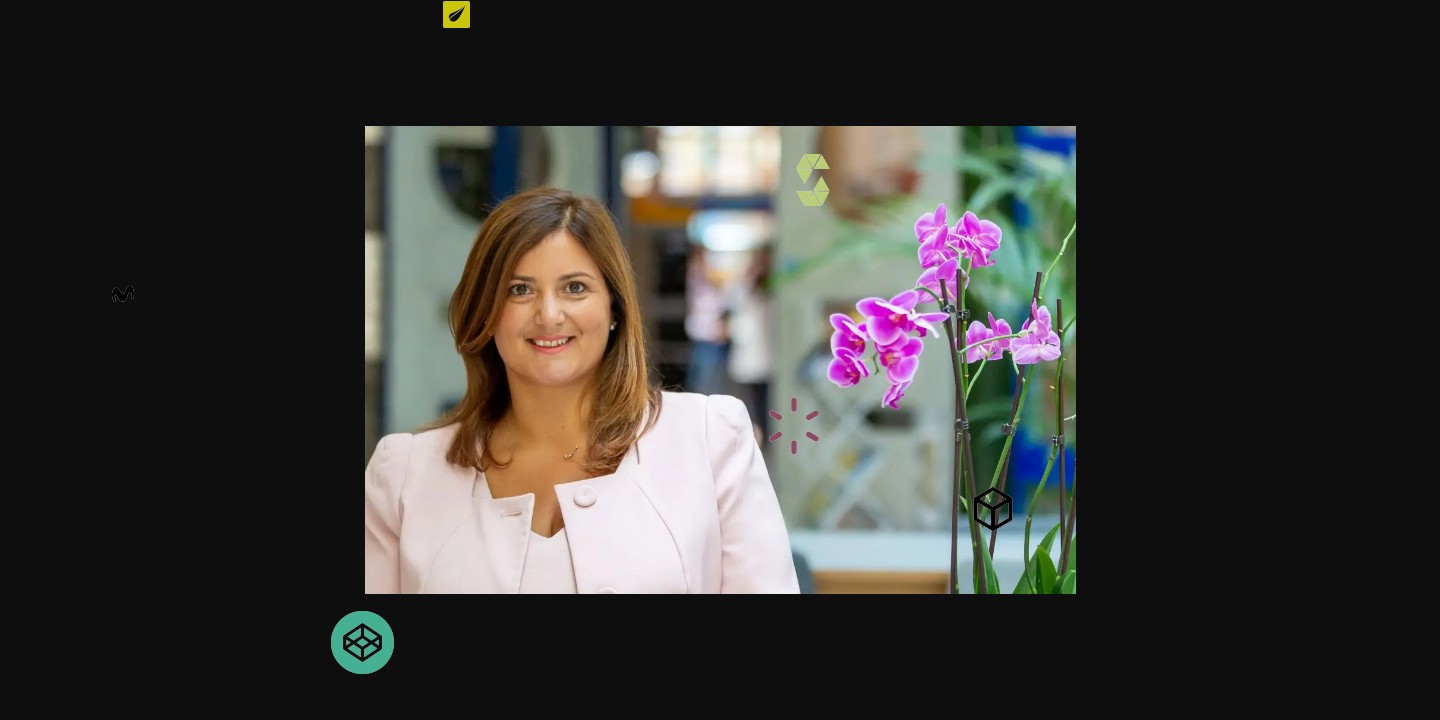 This screenshot has height=720, width=1440. What do you see at coordinates (993, 509) in the screenshot?
I see `open Hack The Box platform` at bounding box center [993, 509].